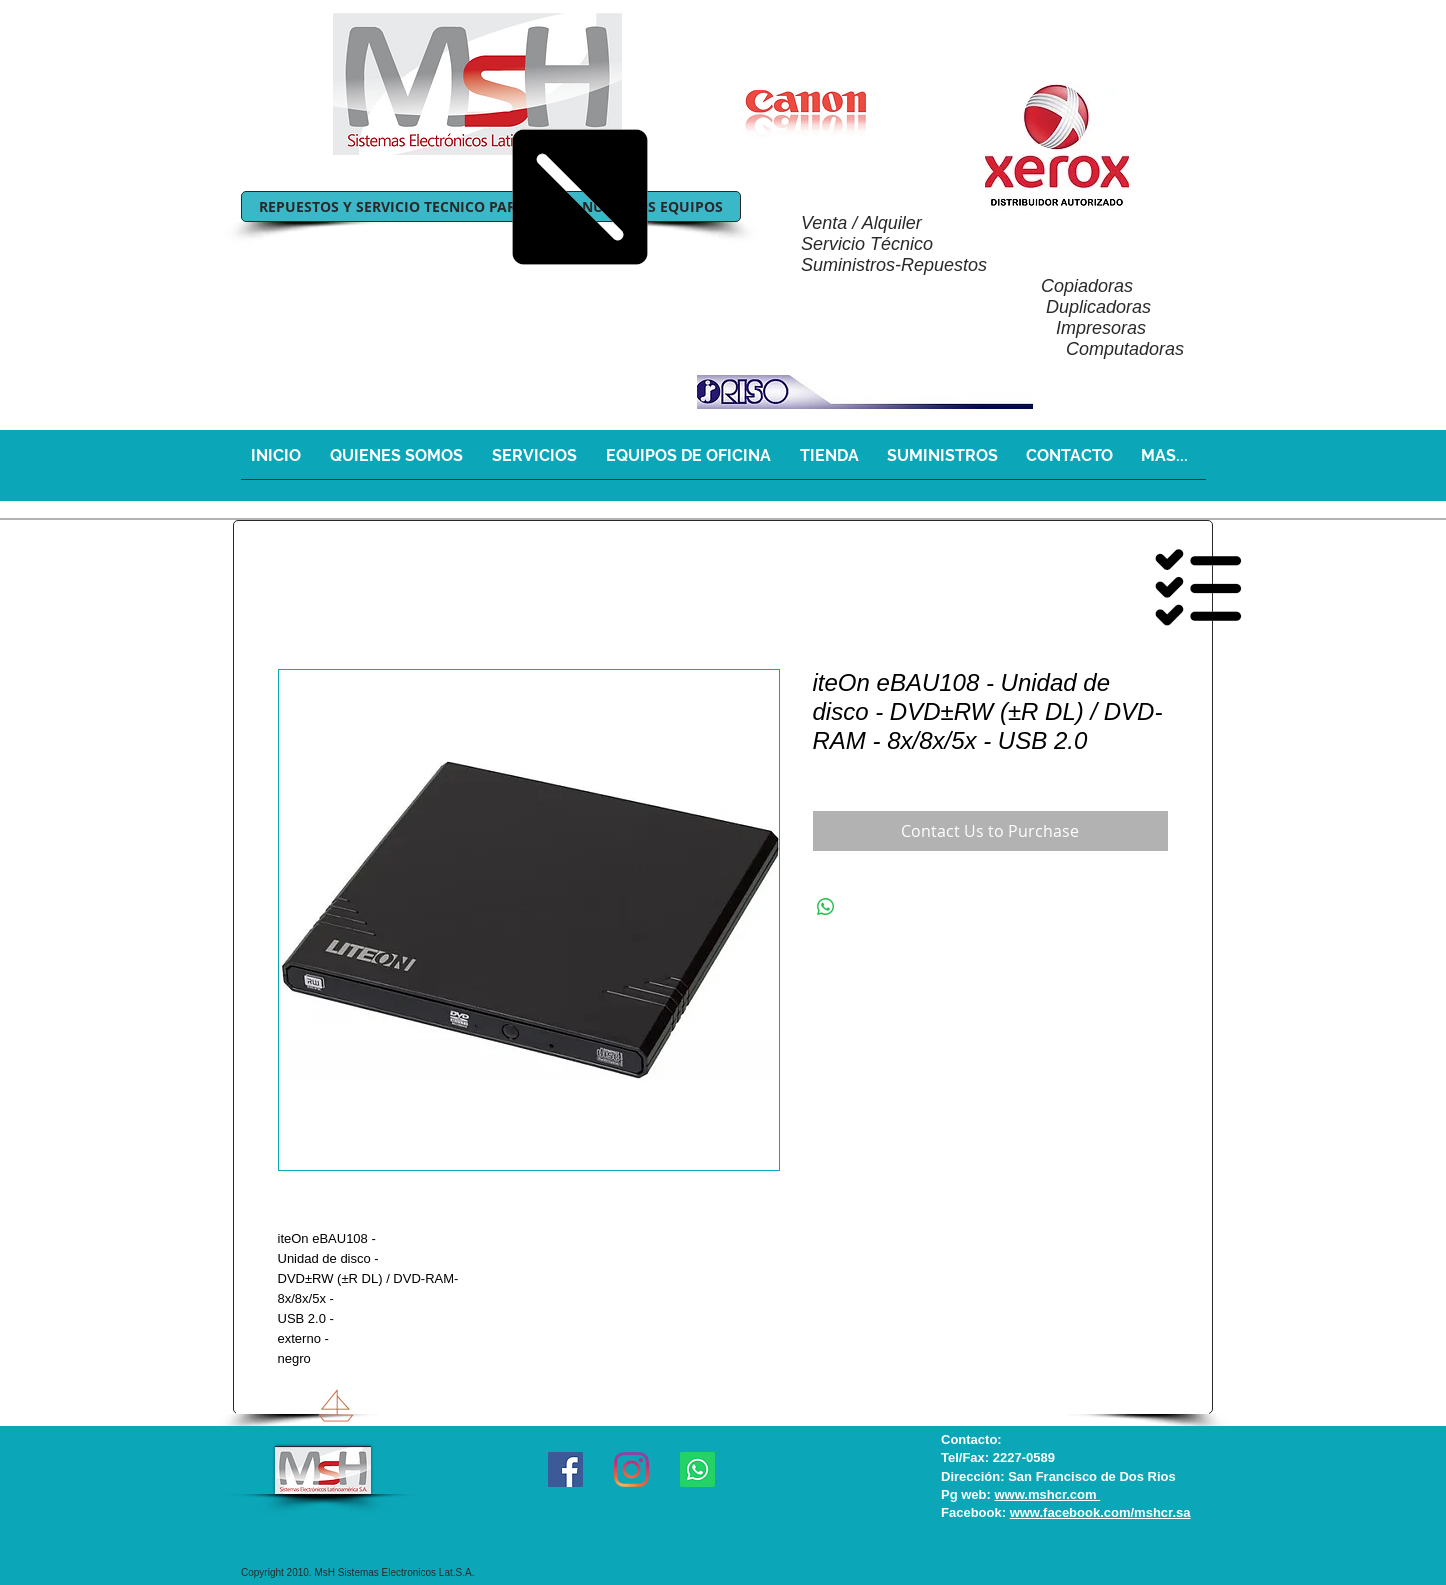 This screenshot has height=1585, width=1446. What do you see at coordinates (580, 197) in the screenshot?
I see `placeholder for missing or unavailable image content` at bounding box center [580, 197].